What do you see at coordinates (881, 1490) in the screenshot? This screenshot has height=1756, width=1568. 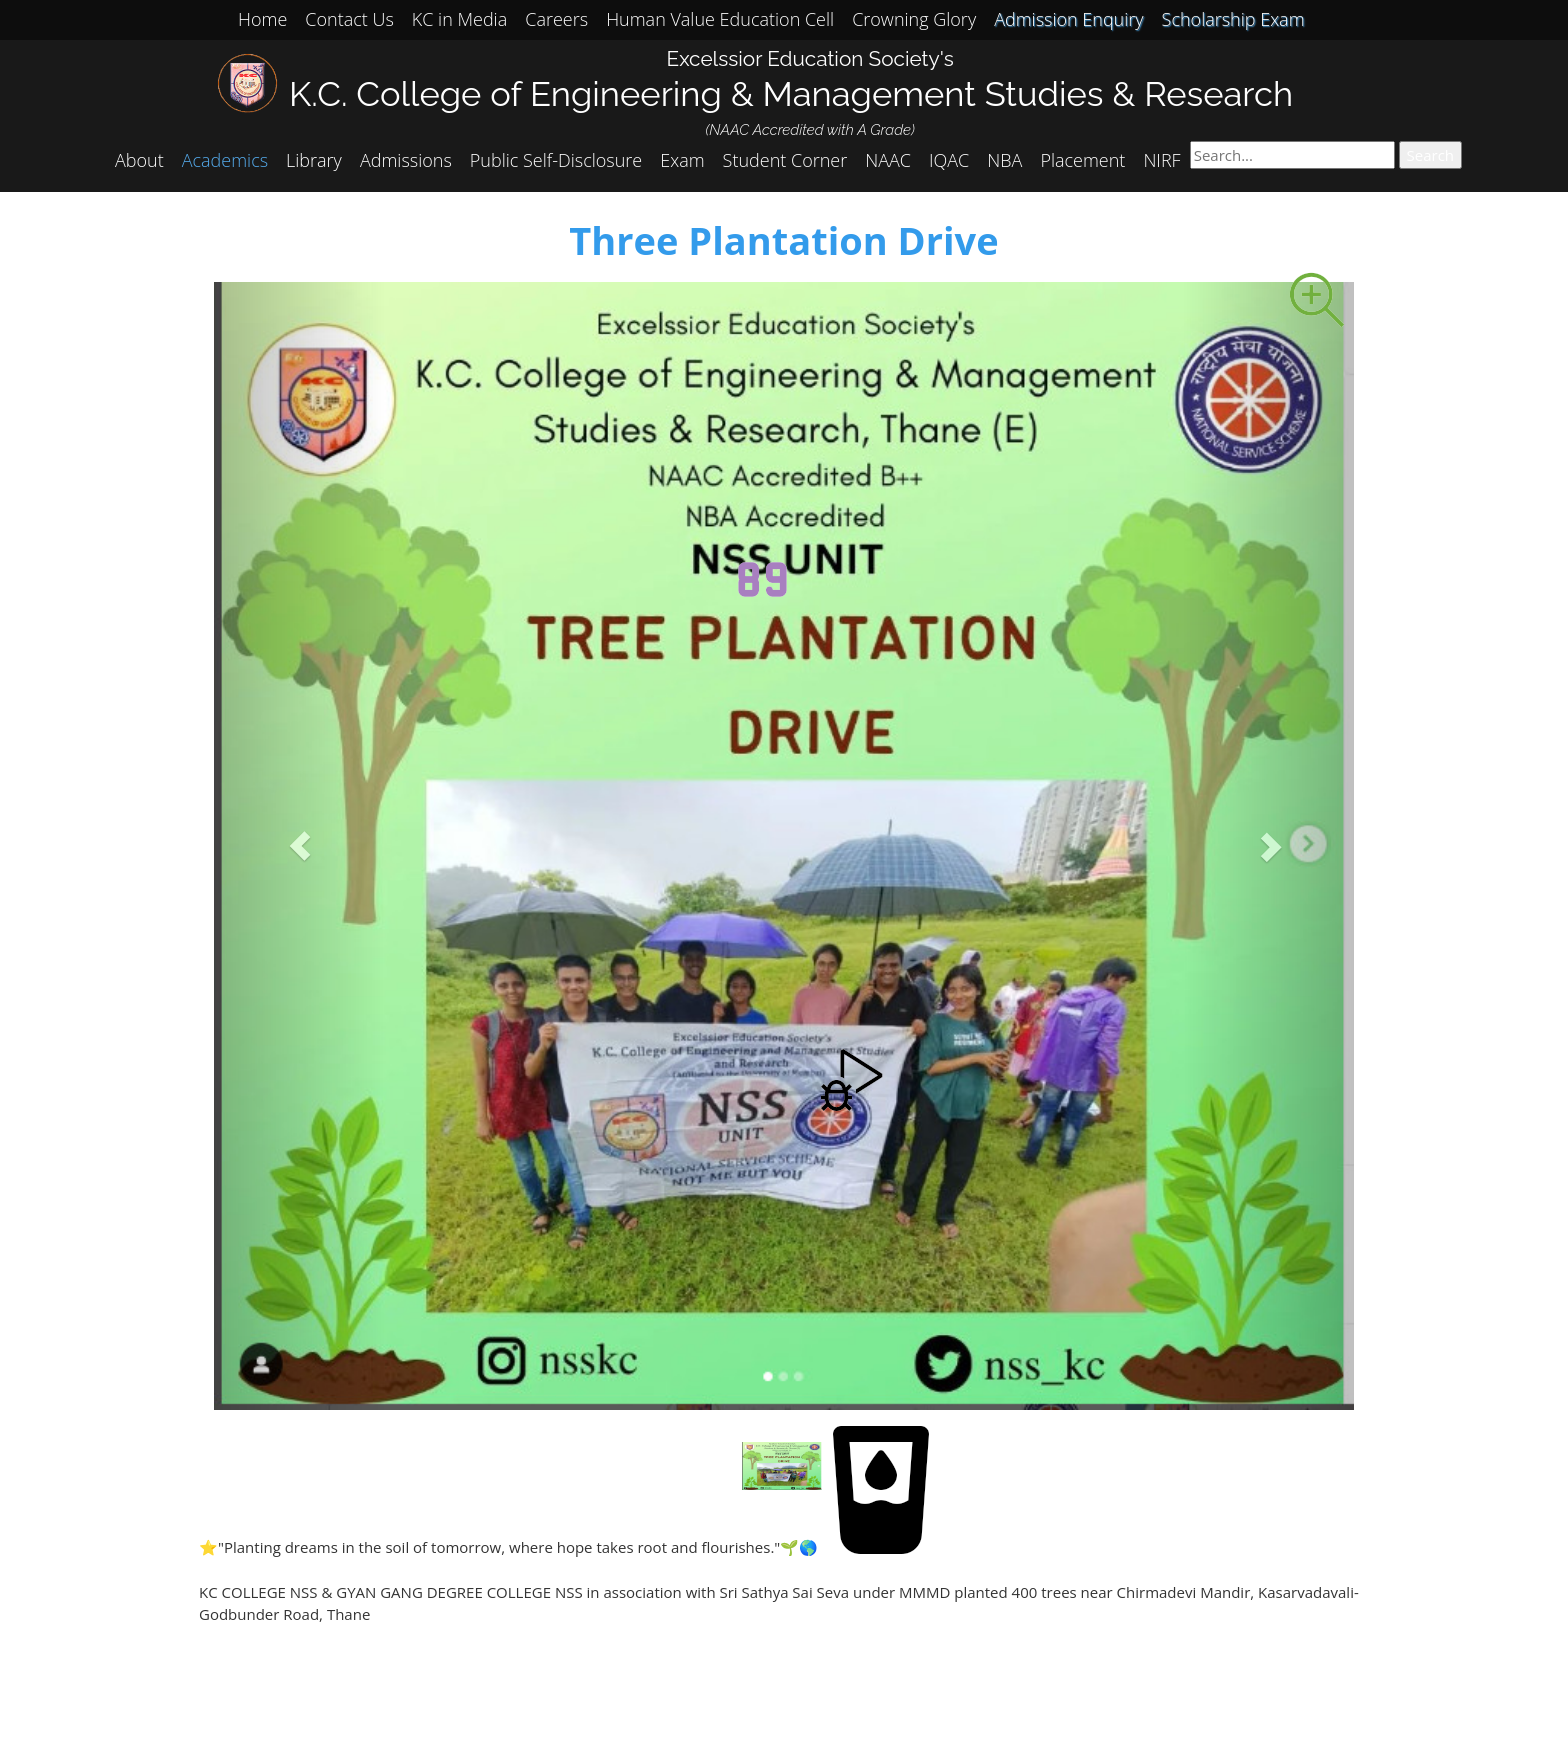 I see `track water intake or hydration` at bounding box center [881, 1490].